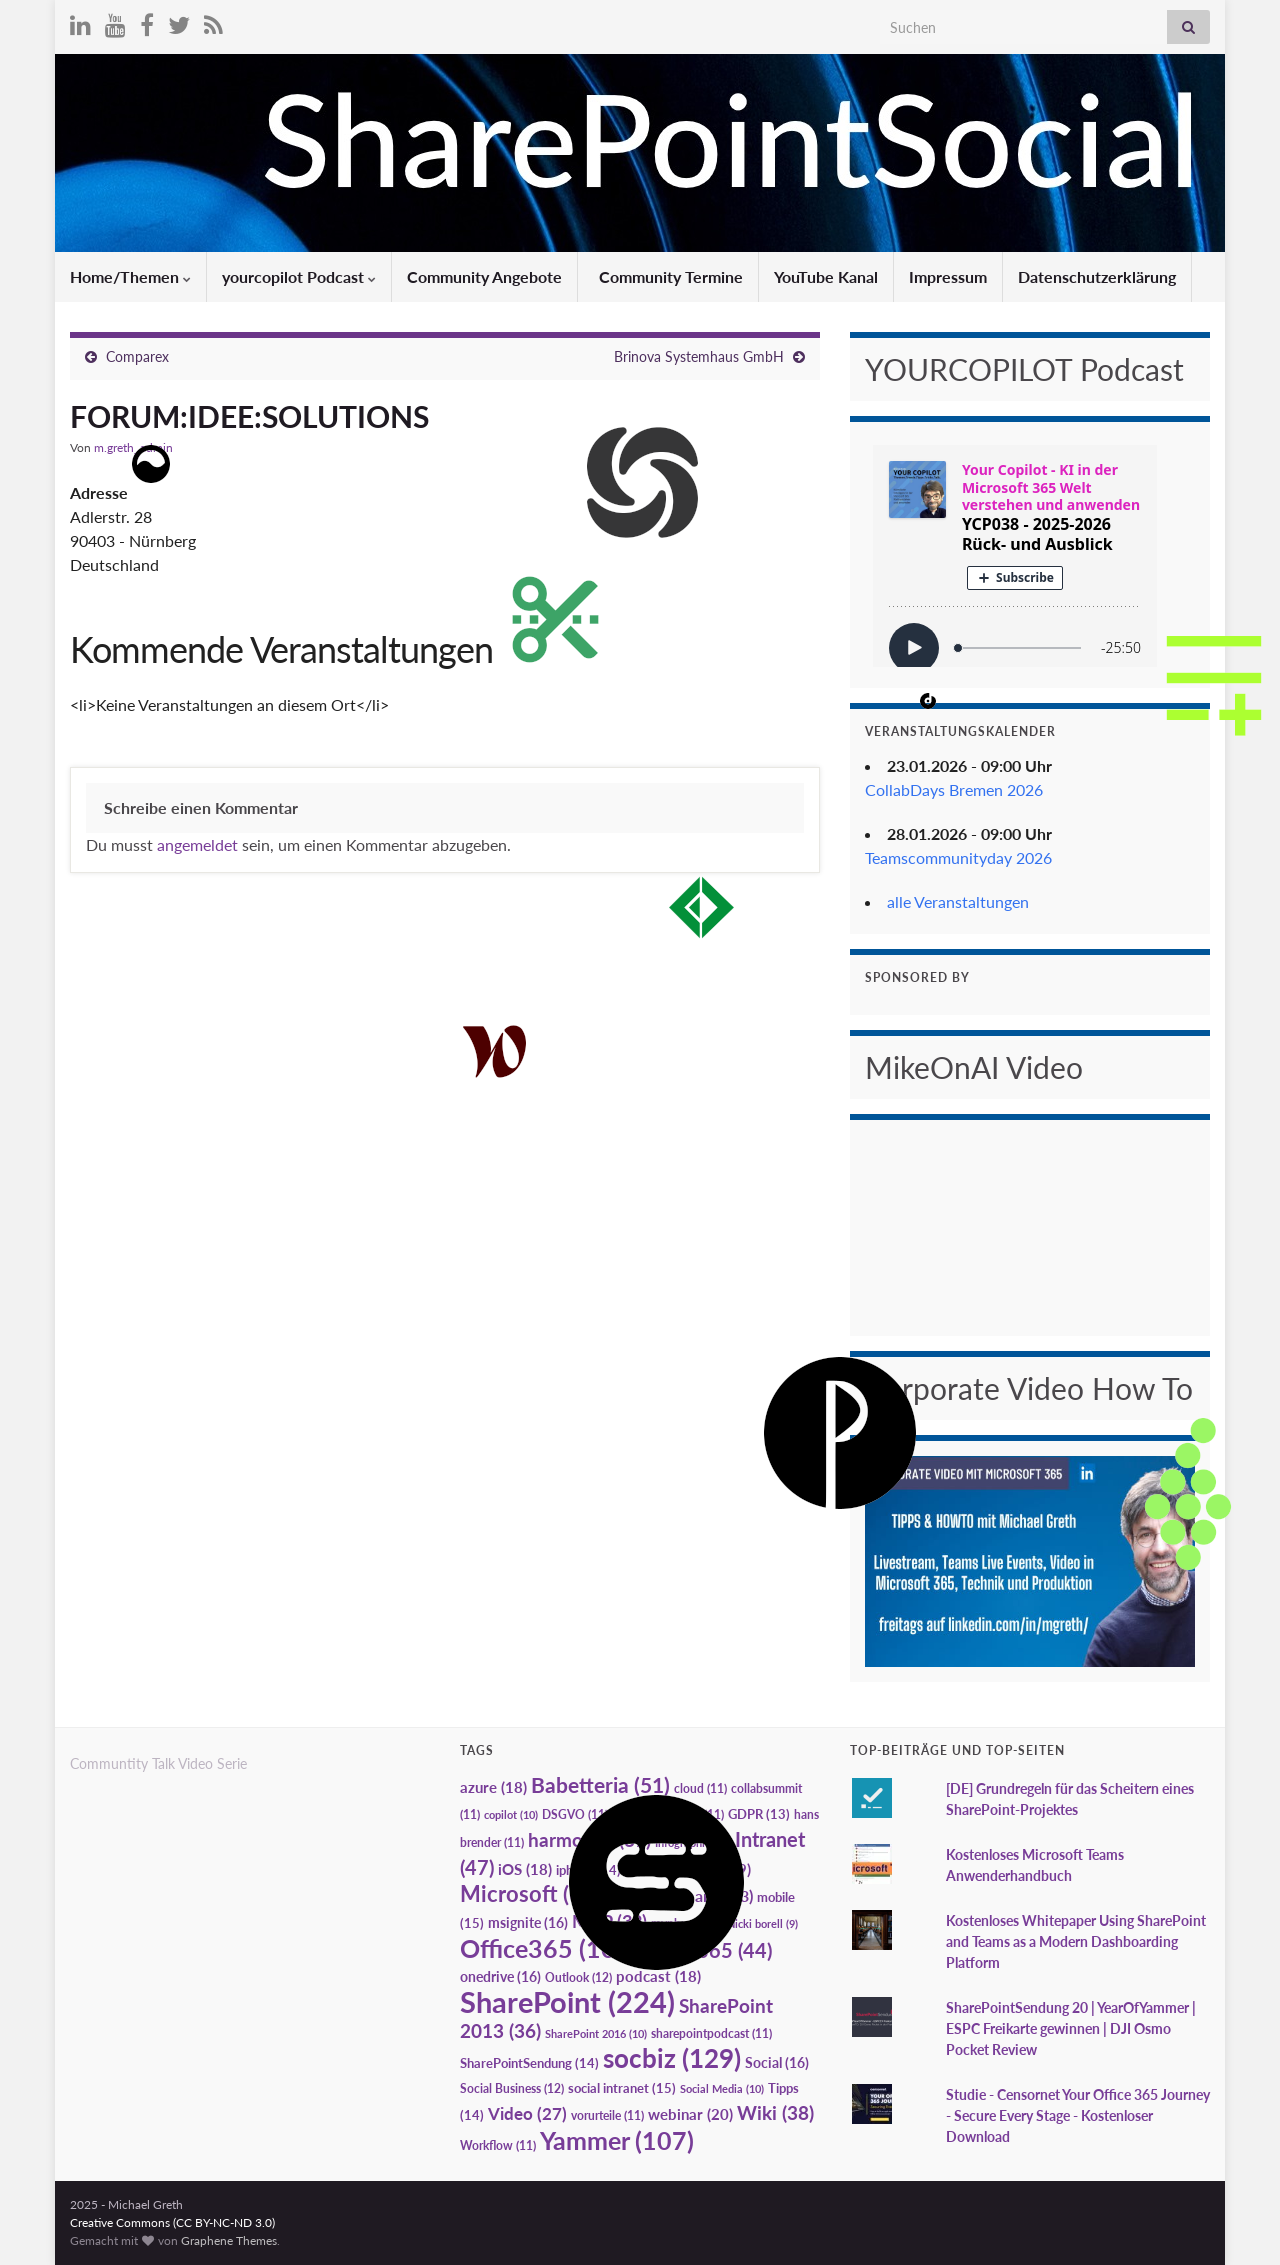 This screenshot has width=1280, height=2265. Describe the element at coordinates (840, 1433) in the screenshot. I see `PurgeCSS logo - a CSS optimization tool` at that location.